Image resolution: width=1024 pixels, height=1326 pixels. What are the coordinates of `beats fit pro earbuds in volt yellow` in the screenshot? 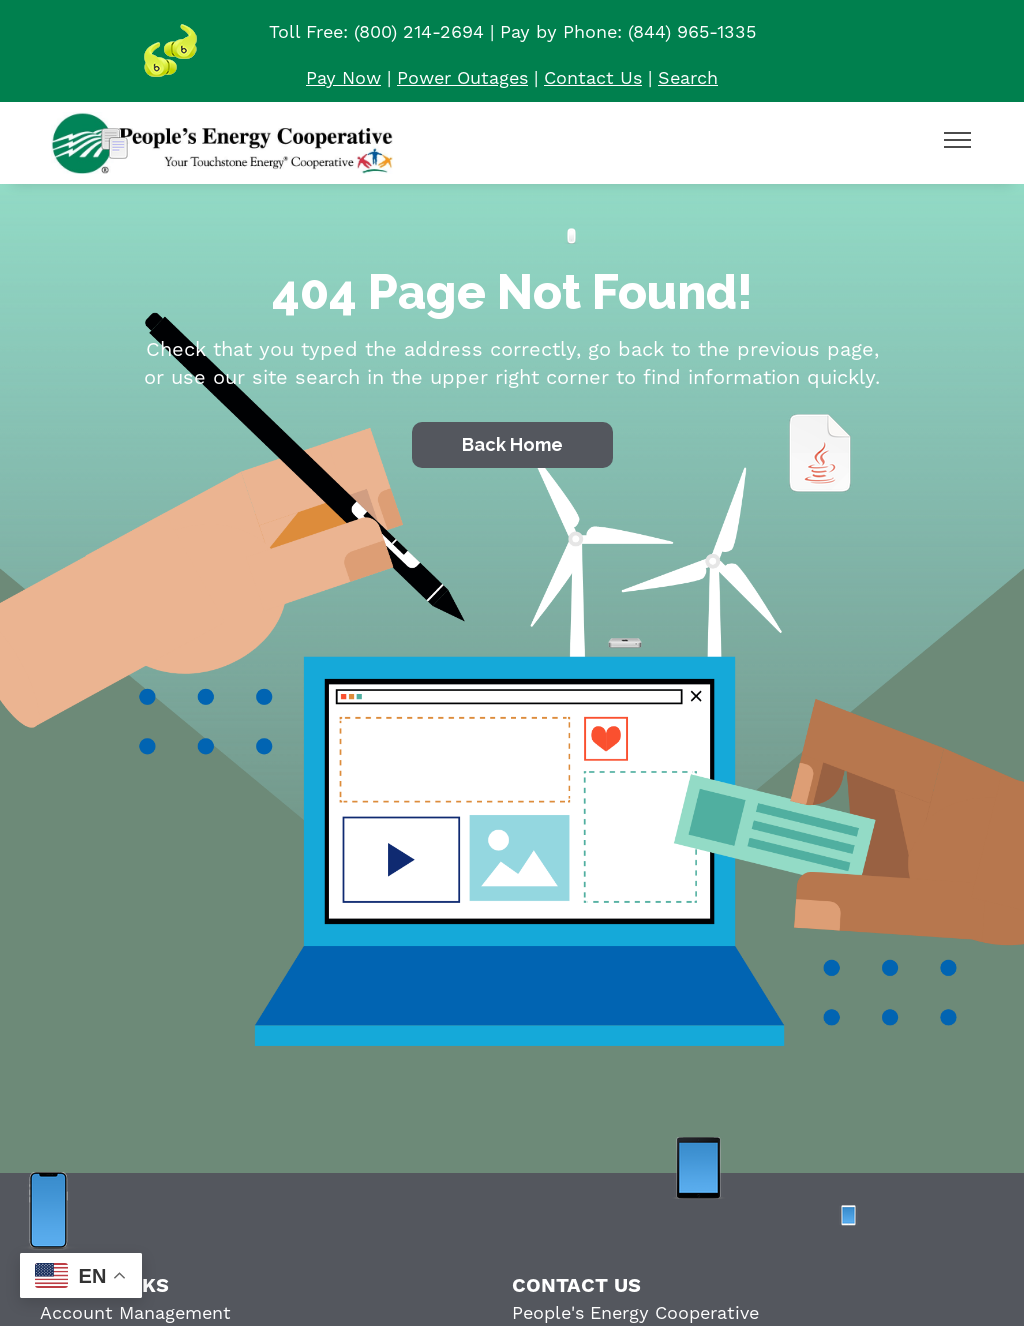 It's located at (170, 51).